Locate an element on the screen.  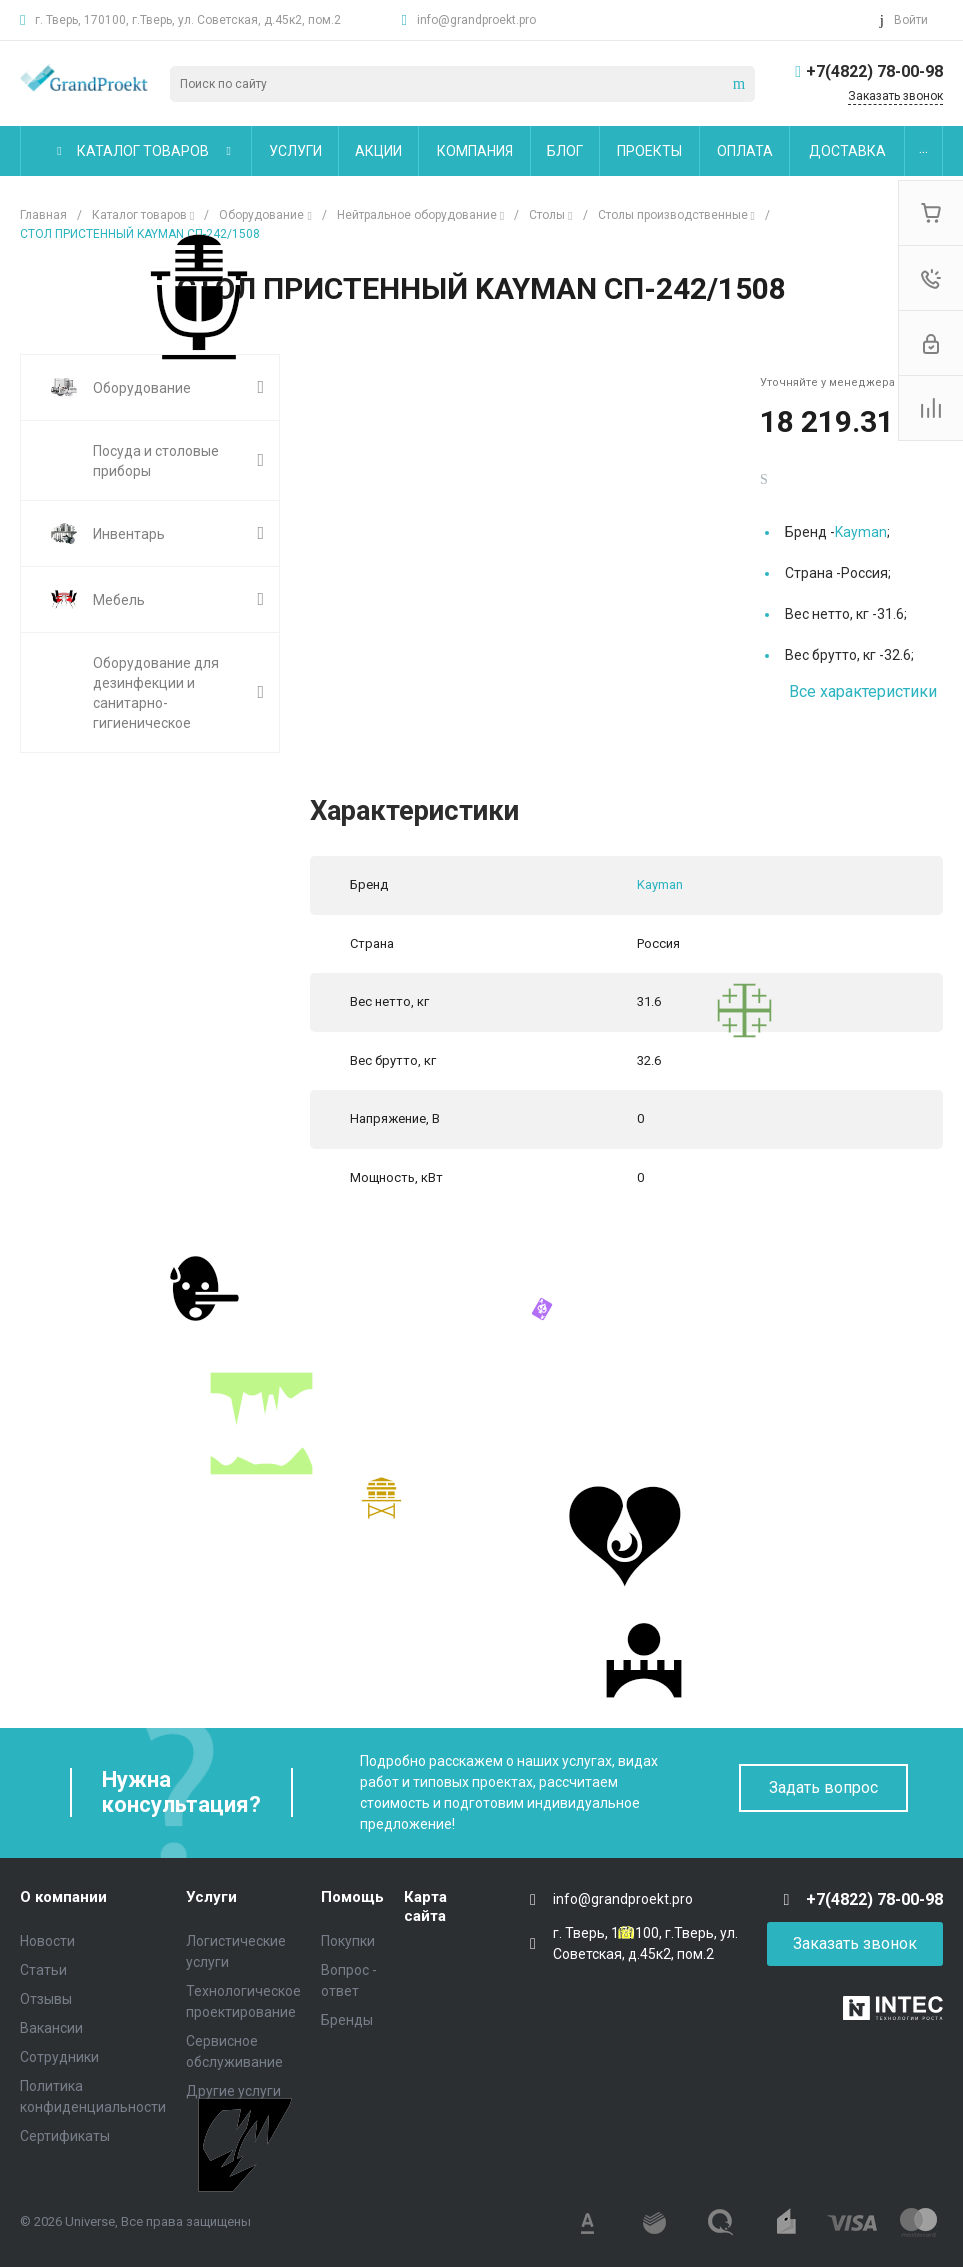
select ent or tree creature character is located at coordinates (245, 2145).